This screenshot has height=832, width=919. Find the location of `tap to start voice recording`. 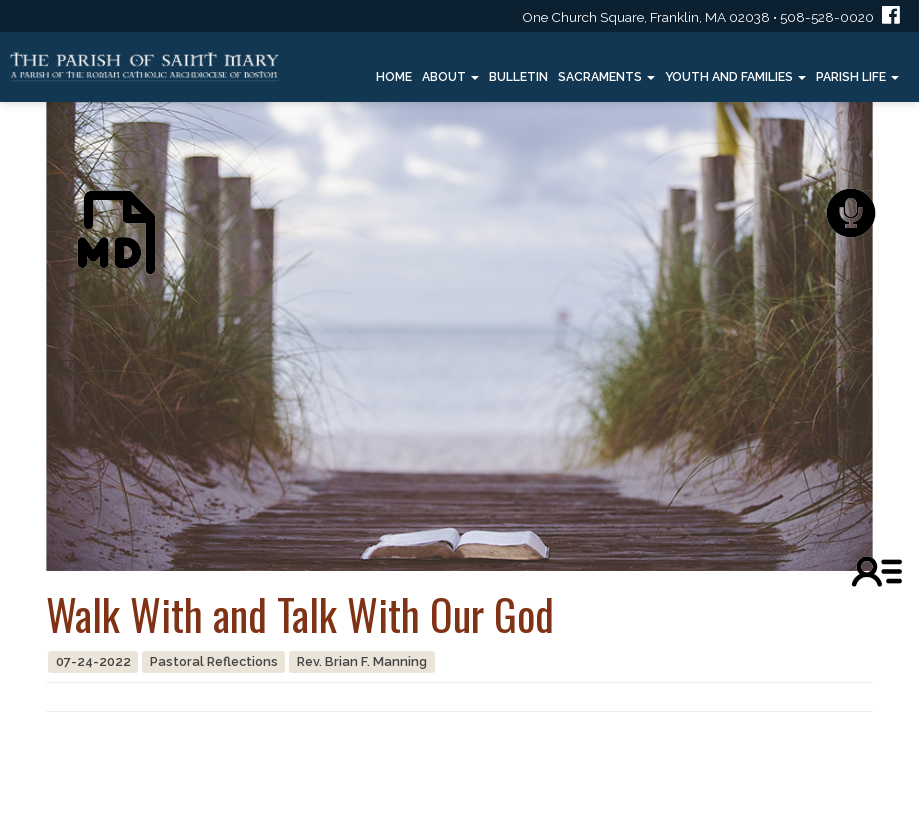

tap to start voice recording is located at coordinates (851, 213).